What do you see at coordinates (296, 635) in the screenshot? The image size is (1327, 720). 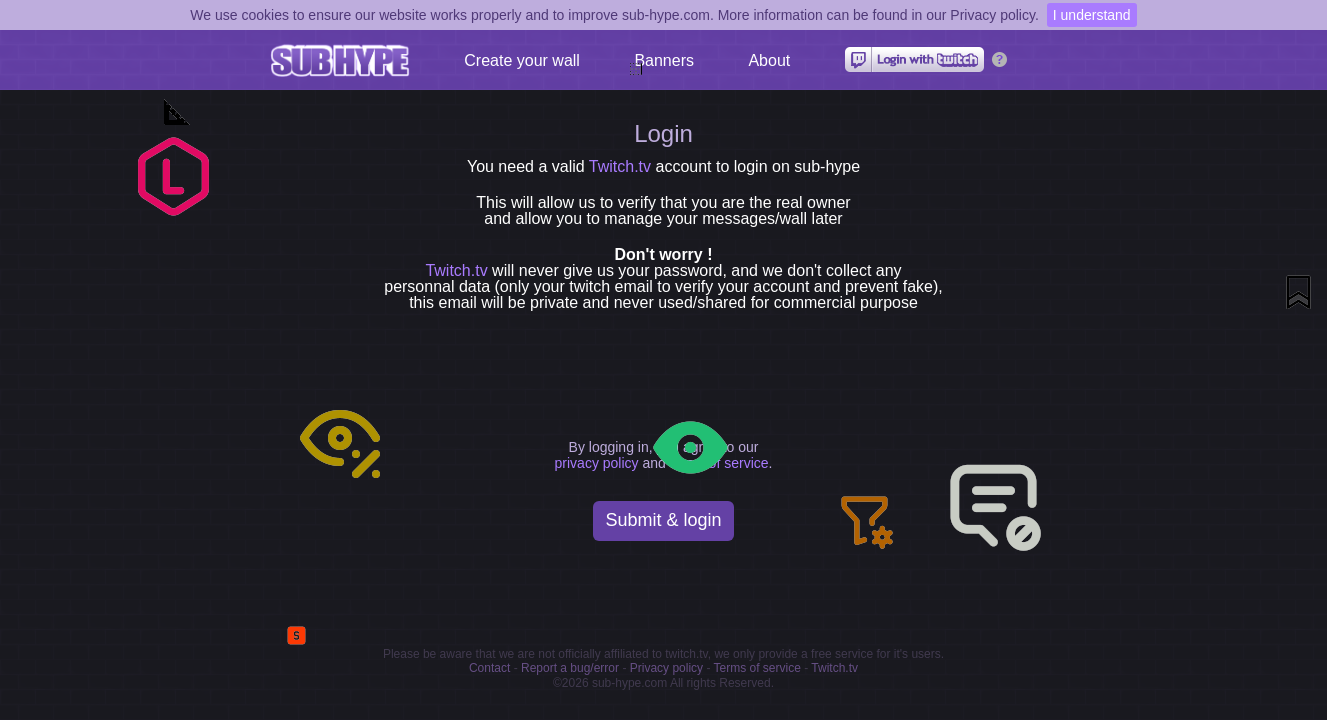 I see `indicates a section or item labeled "S"` at bounding box center [296, 635].